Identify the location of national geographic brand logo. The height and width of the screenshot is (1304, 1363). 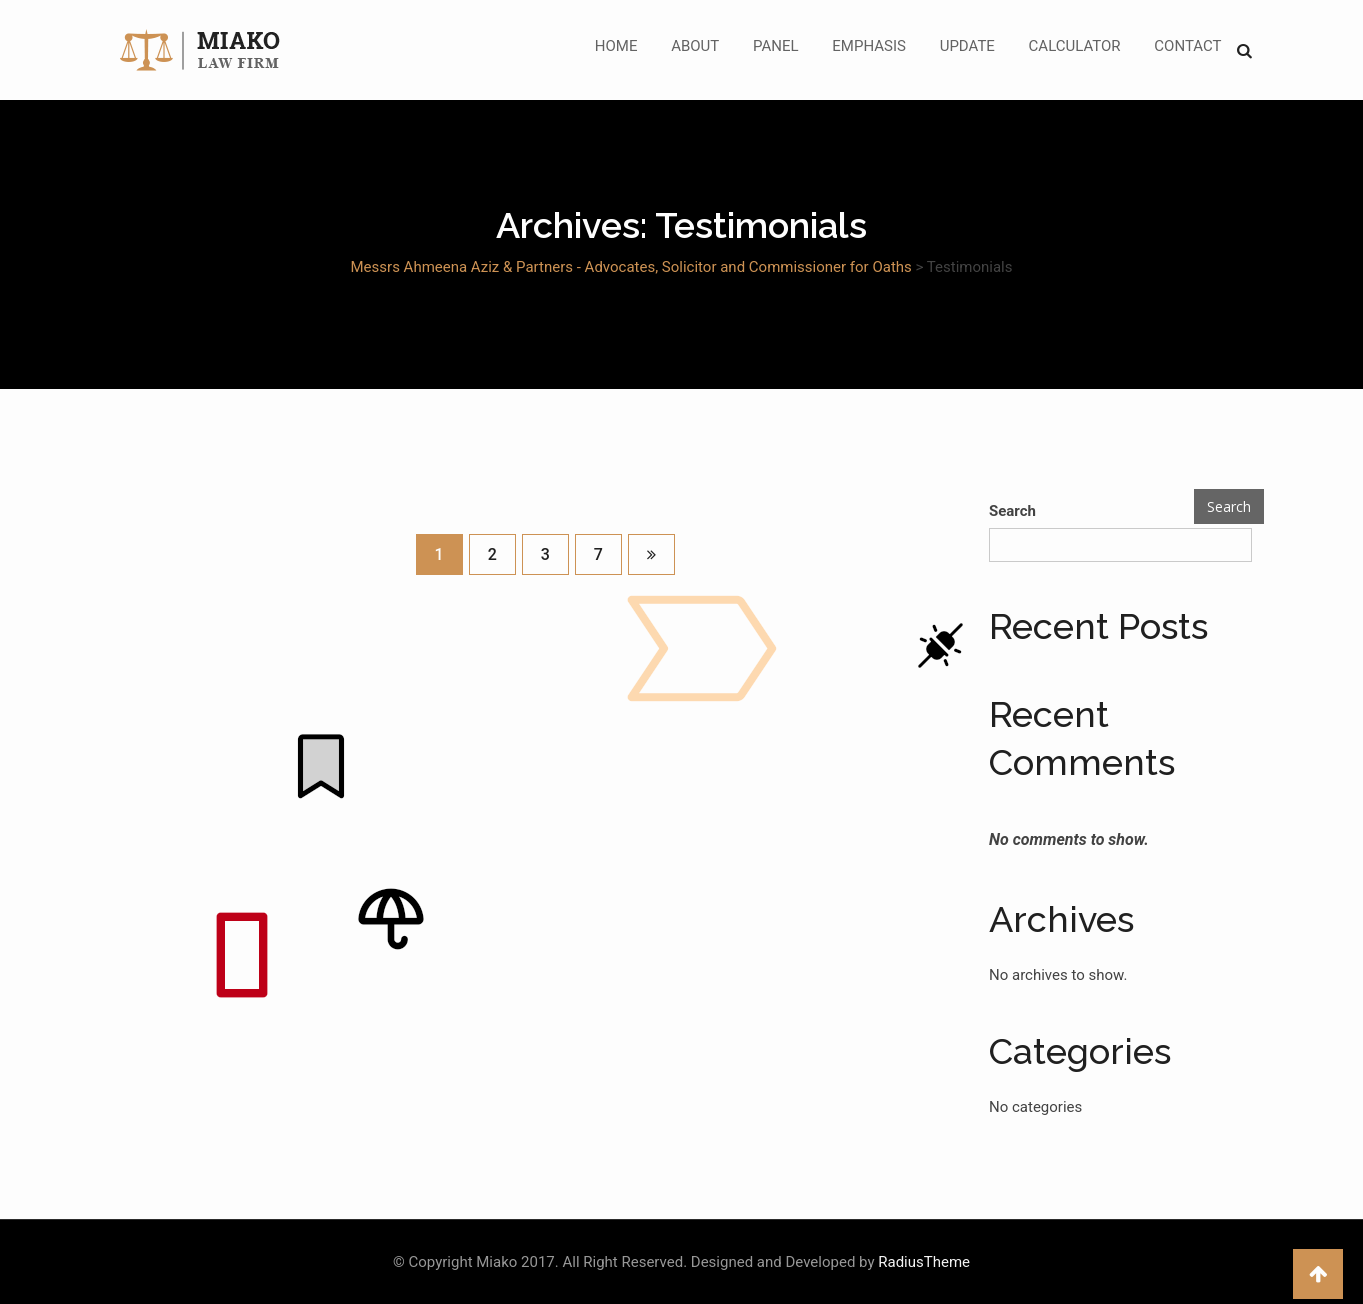
(242, 955).